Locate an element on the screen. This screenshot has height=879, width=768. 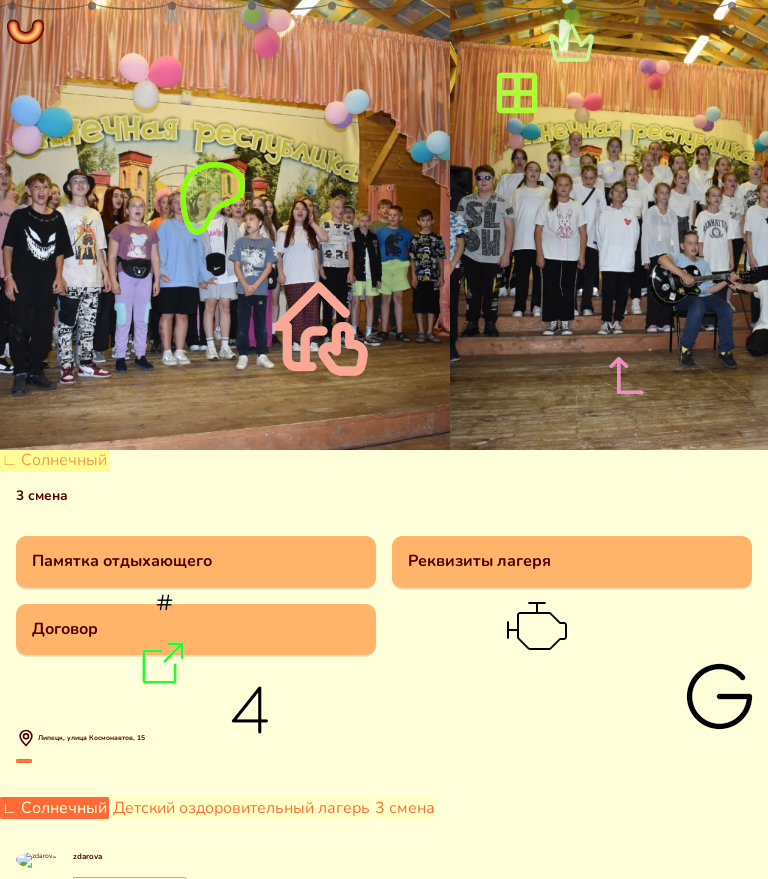
access home care or support services is located at coordinates (318, 326).